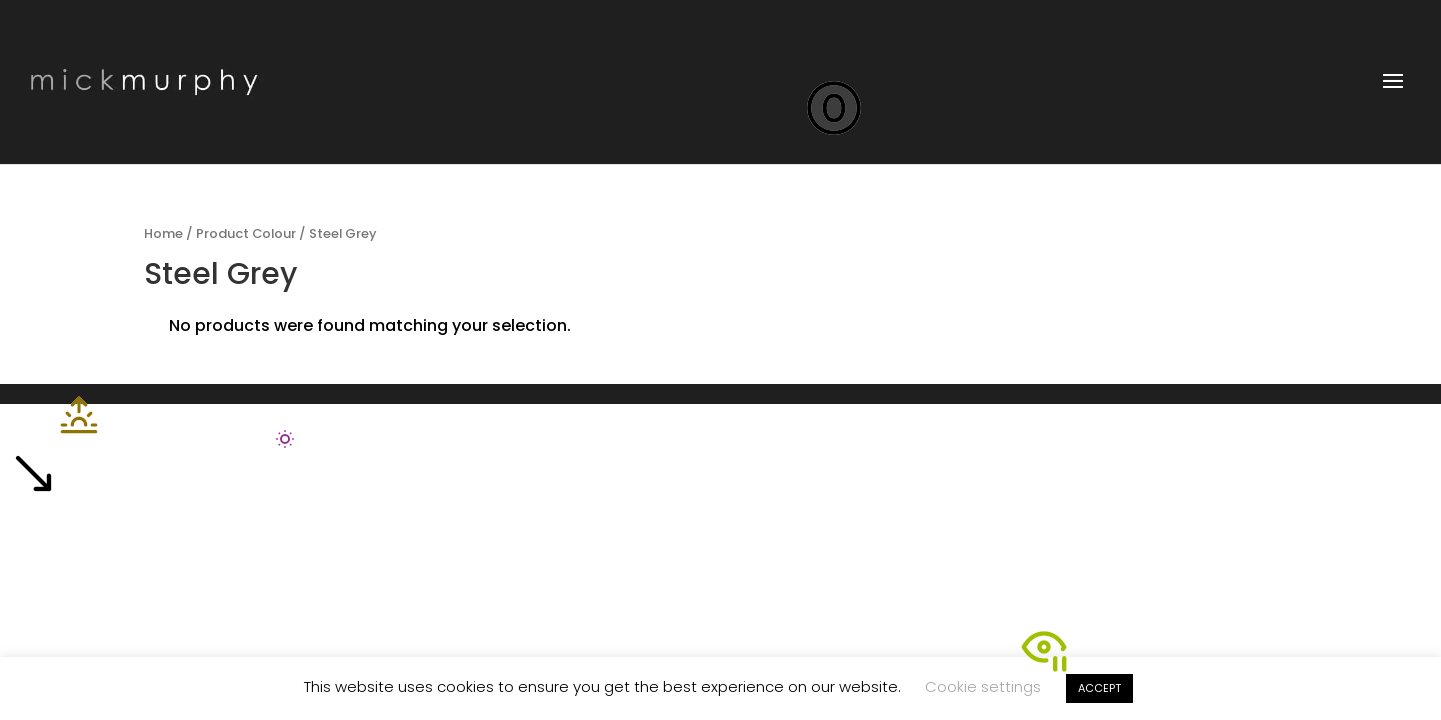 The width and height of the screenshot is (1441, 720). Describe the element at coordinates (285, 439) in the screenshot. I see `reduce screen brightness` at that location.